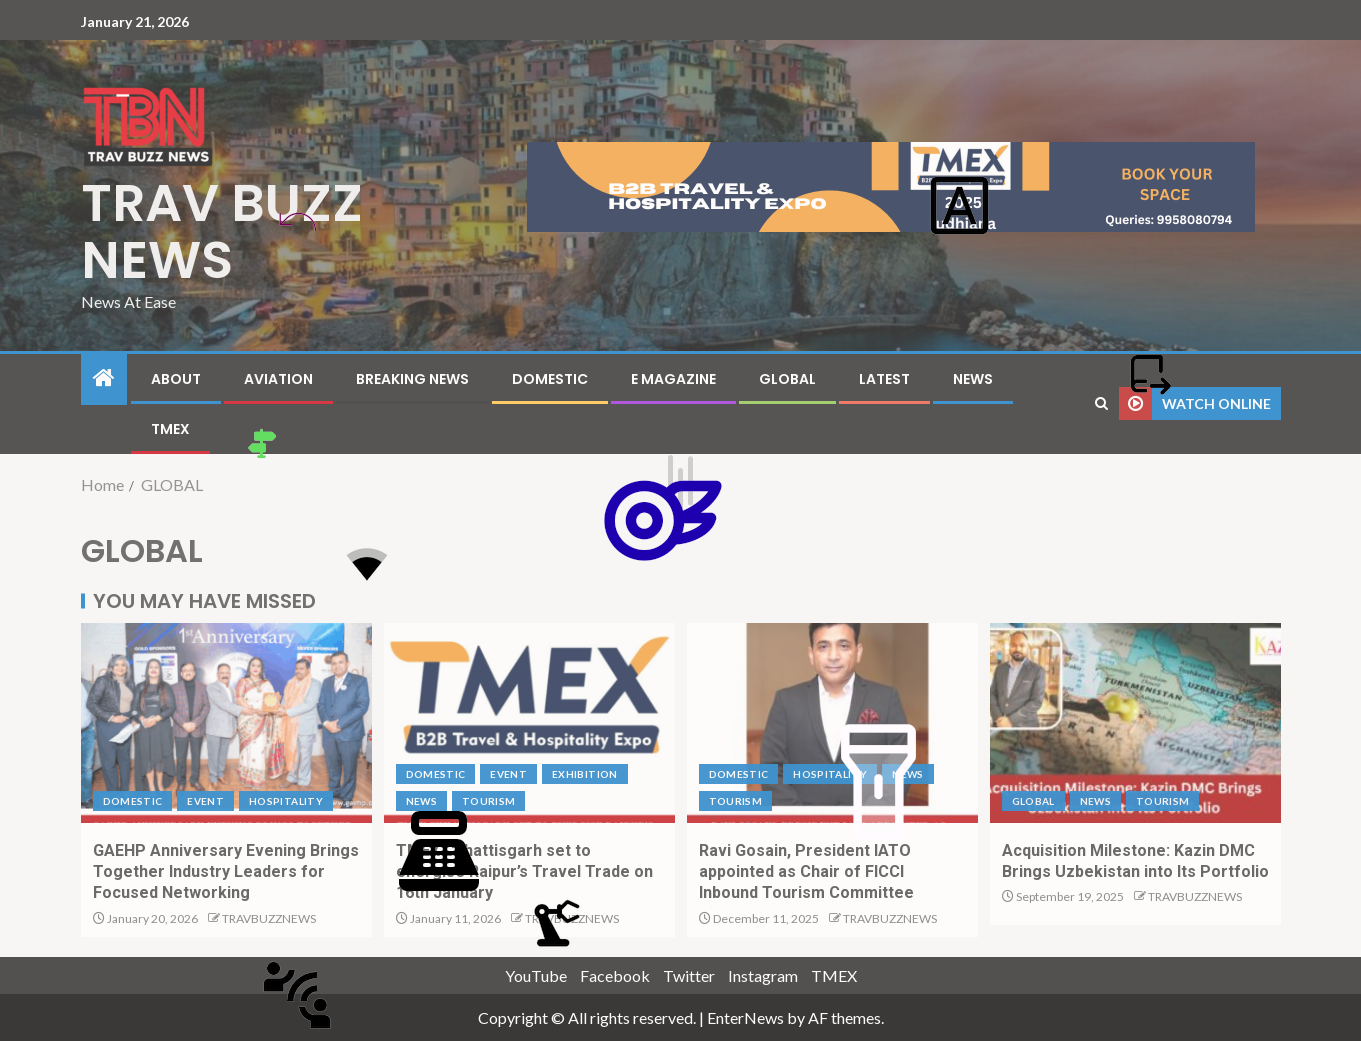 Image resolution: width=1361 pixels, height=1041 pixels. Describe the element at coordinates (439, 851) in the screenshot. I see `access point of sale or checkout system` at that location.